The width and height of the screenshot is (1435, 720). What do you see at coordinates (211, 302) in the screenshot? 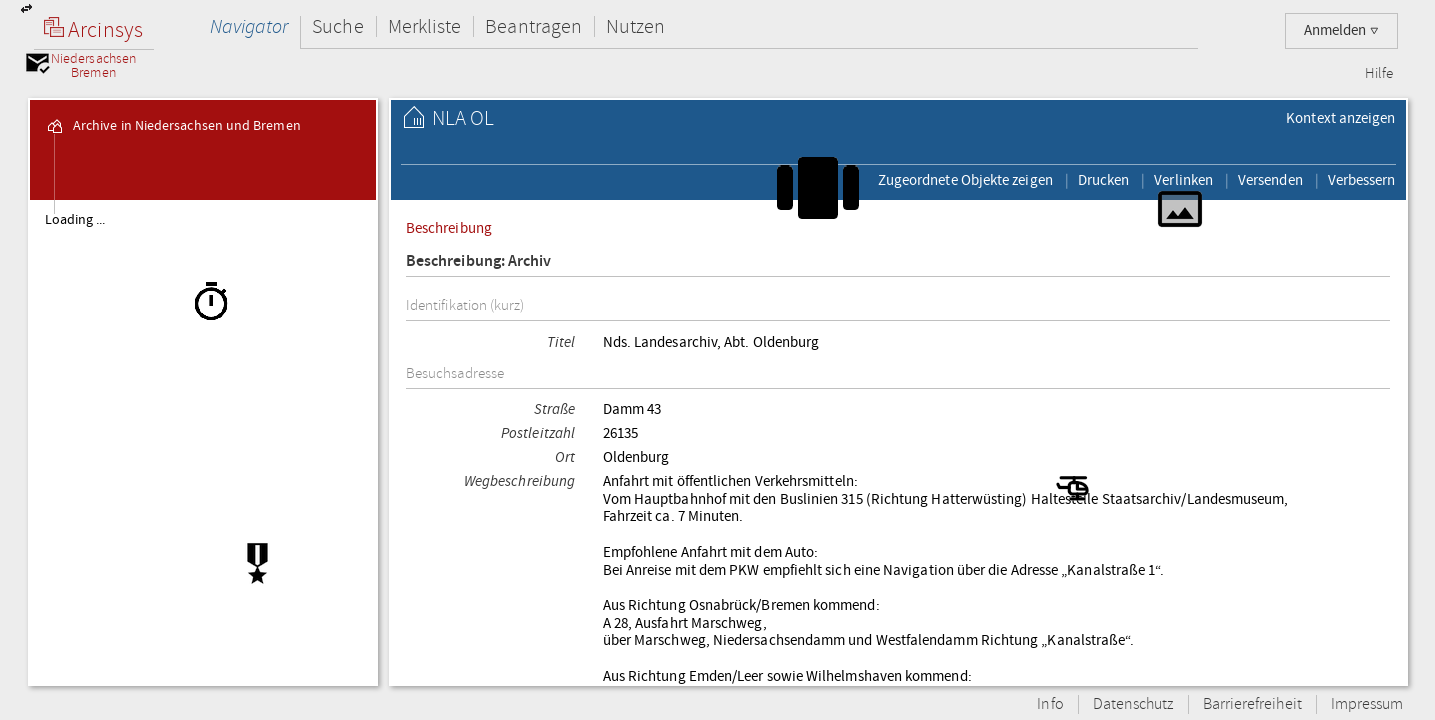
I see `set a countdown timer` at bounding box center [211, 302].